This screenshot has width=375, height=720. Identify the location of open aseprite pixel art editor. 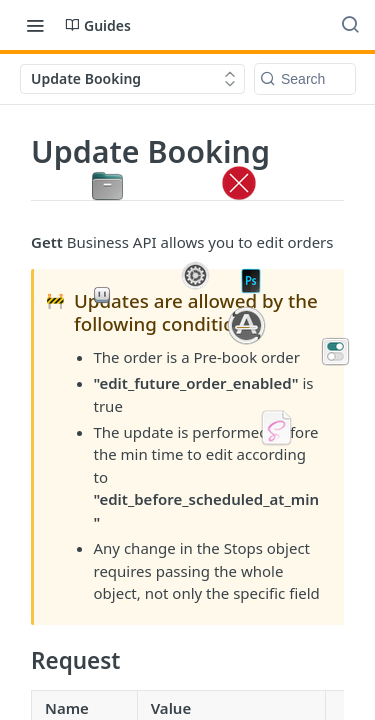
(102, 295).